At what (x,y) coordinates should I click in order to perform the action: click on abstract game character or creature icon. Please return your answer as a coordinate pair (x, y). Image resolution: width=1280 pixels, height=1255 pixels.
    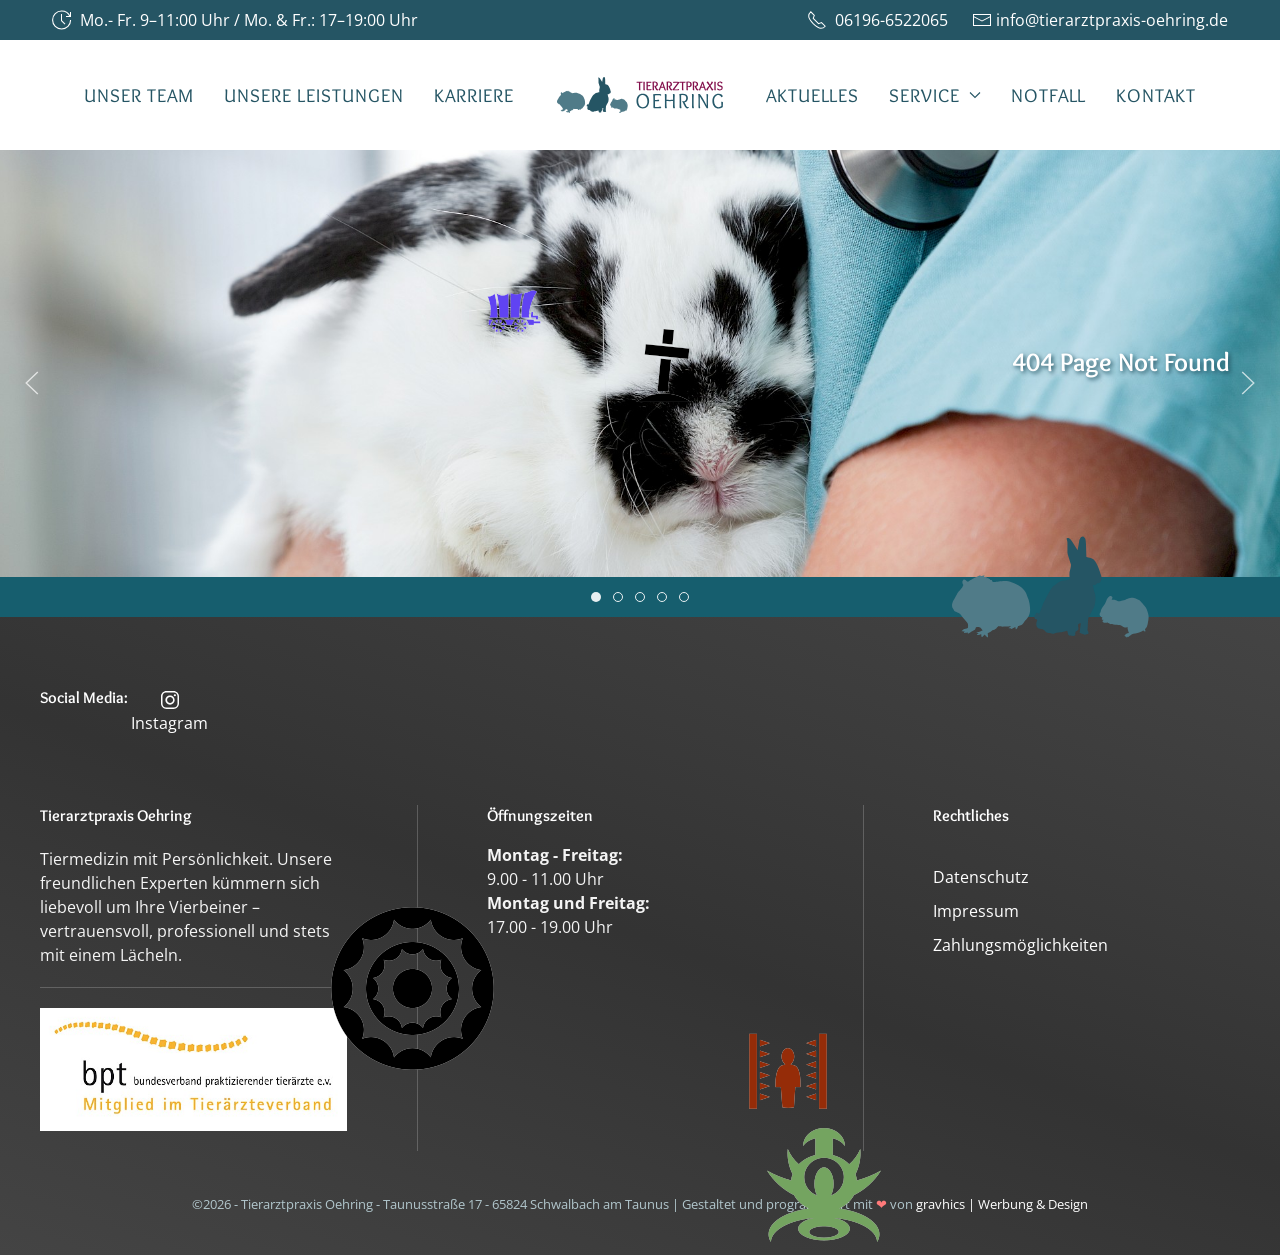
    Looking at the image, I should click on (824, 1185).